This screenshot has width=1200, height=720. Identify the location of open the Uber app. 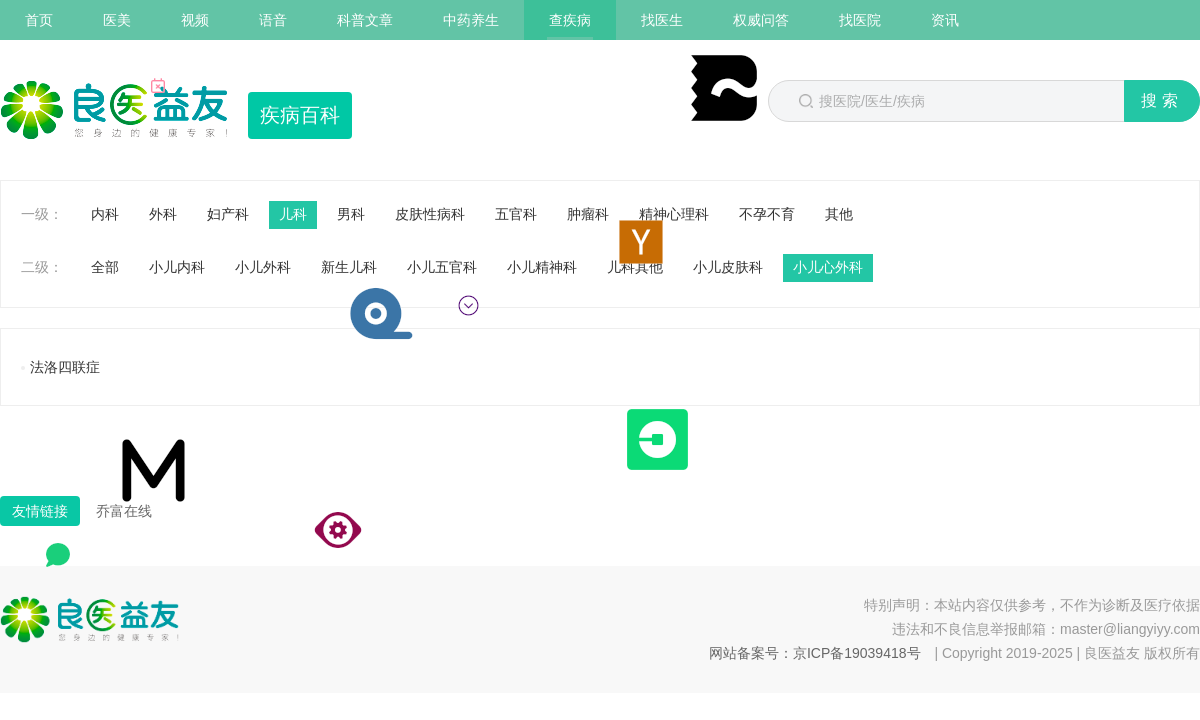
(657, 439).